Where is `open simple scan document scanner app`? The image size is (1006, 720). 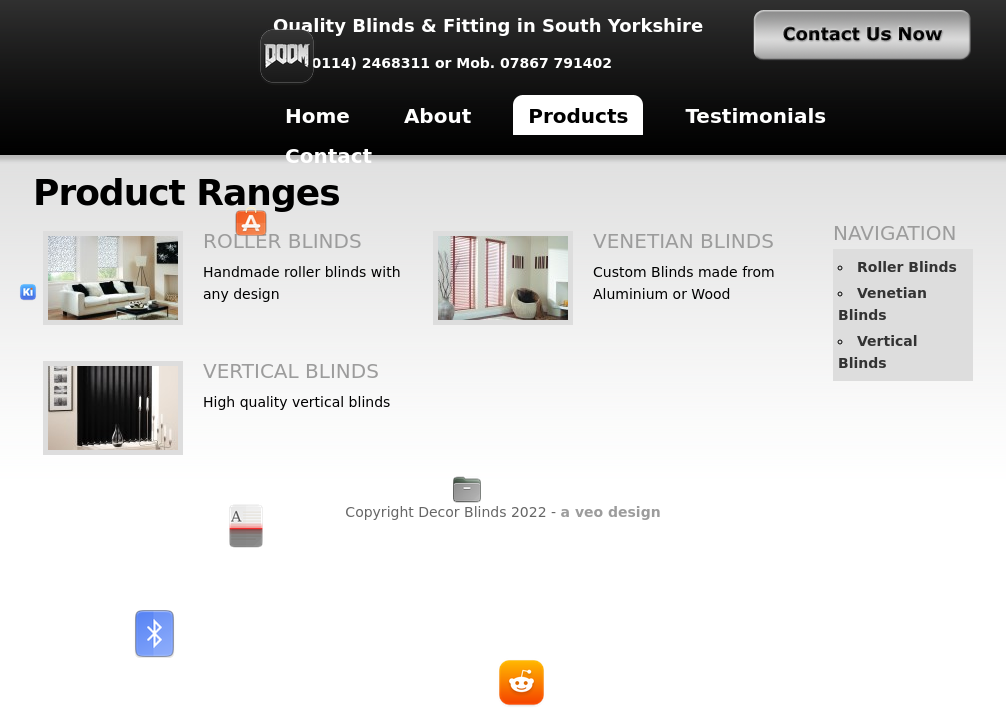
open simple scan document scanner app is located at coordinates (246, 526).